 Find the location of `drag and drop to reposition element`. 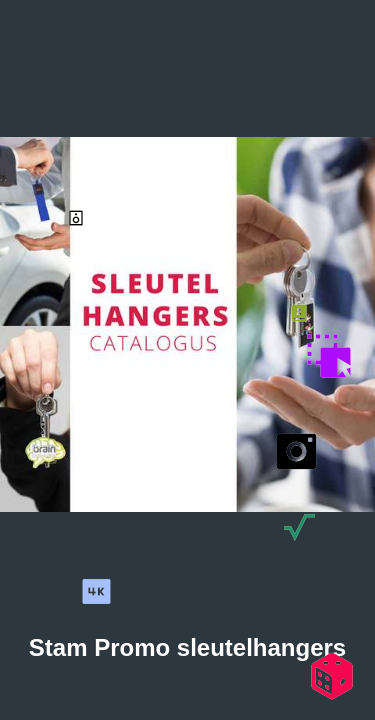

drag and drop to reposition element is located at coordinates (329, 356).